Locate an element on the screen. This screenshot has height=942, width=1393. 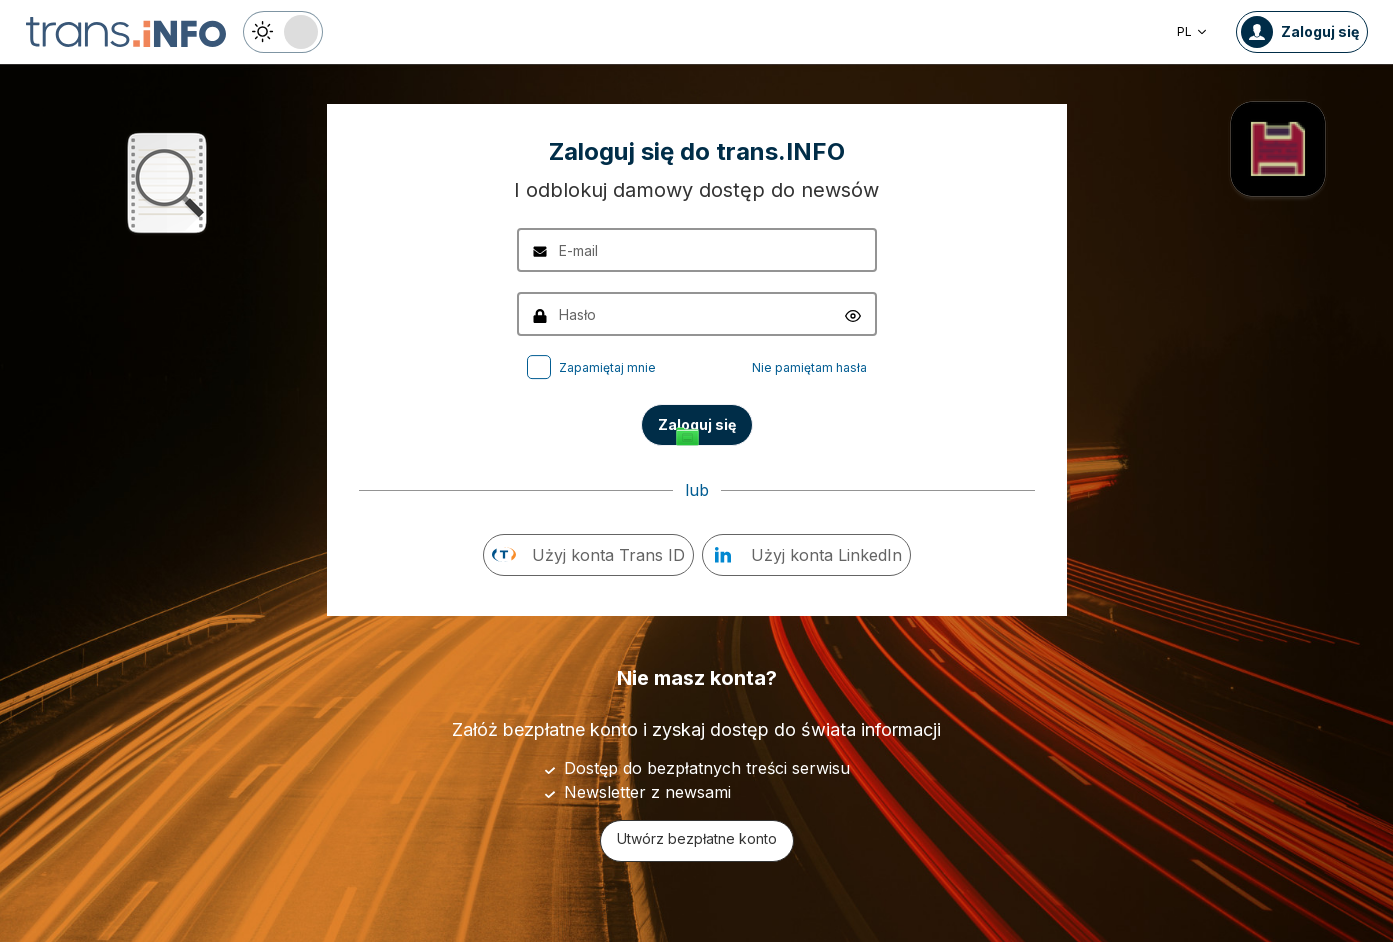
open desktop folder is located at coordinates (687, 436).